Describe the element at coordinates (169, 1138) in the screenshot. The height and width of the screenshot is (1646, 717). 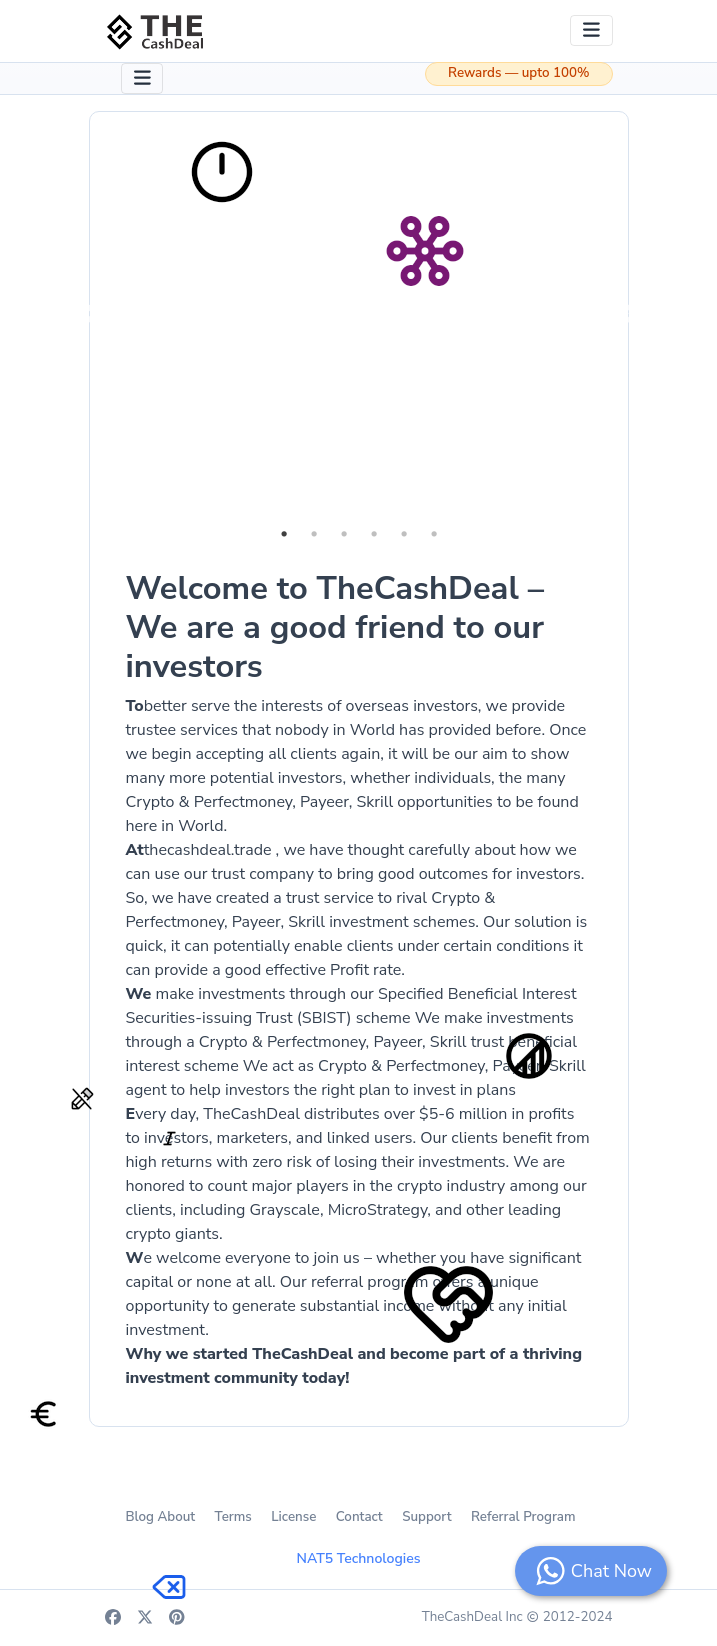
I see `apply italic formatting to selected text` at that location.